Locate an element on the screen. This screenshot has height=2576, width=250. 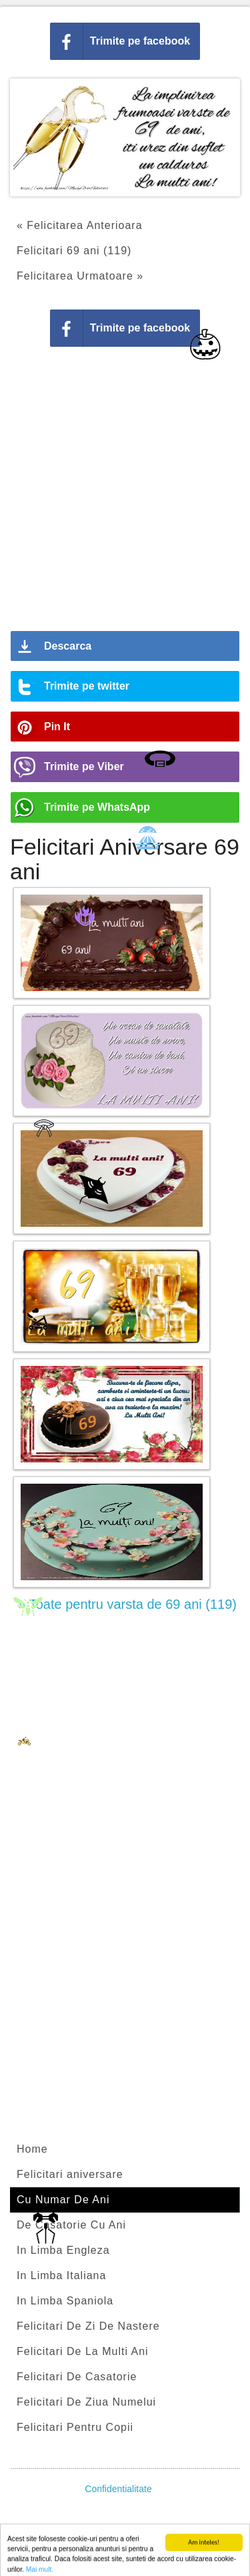
deploy nano-bot units is located at coordinates (45, 2228).